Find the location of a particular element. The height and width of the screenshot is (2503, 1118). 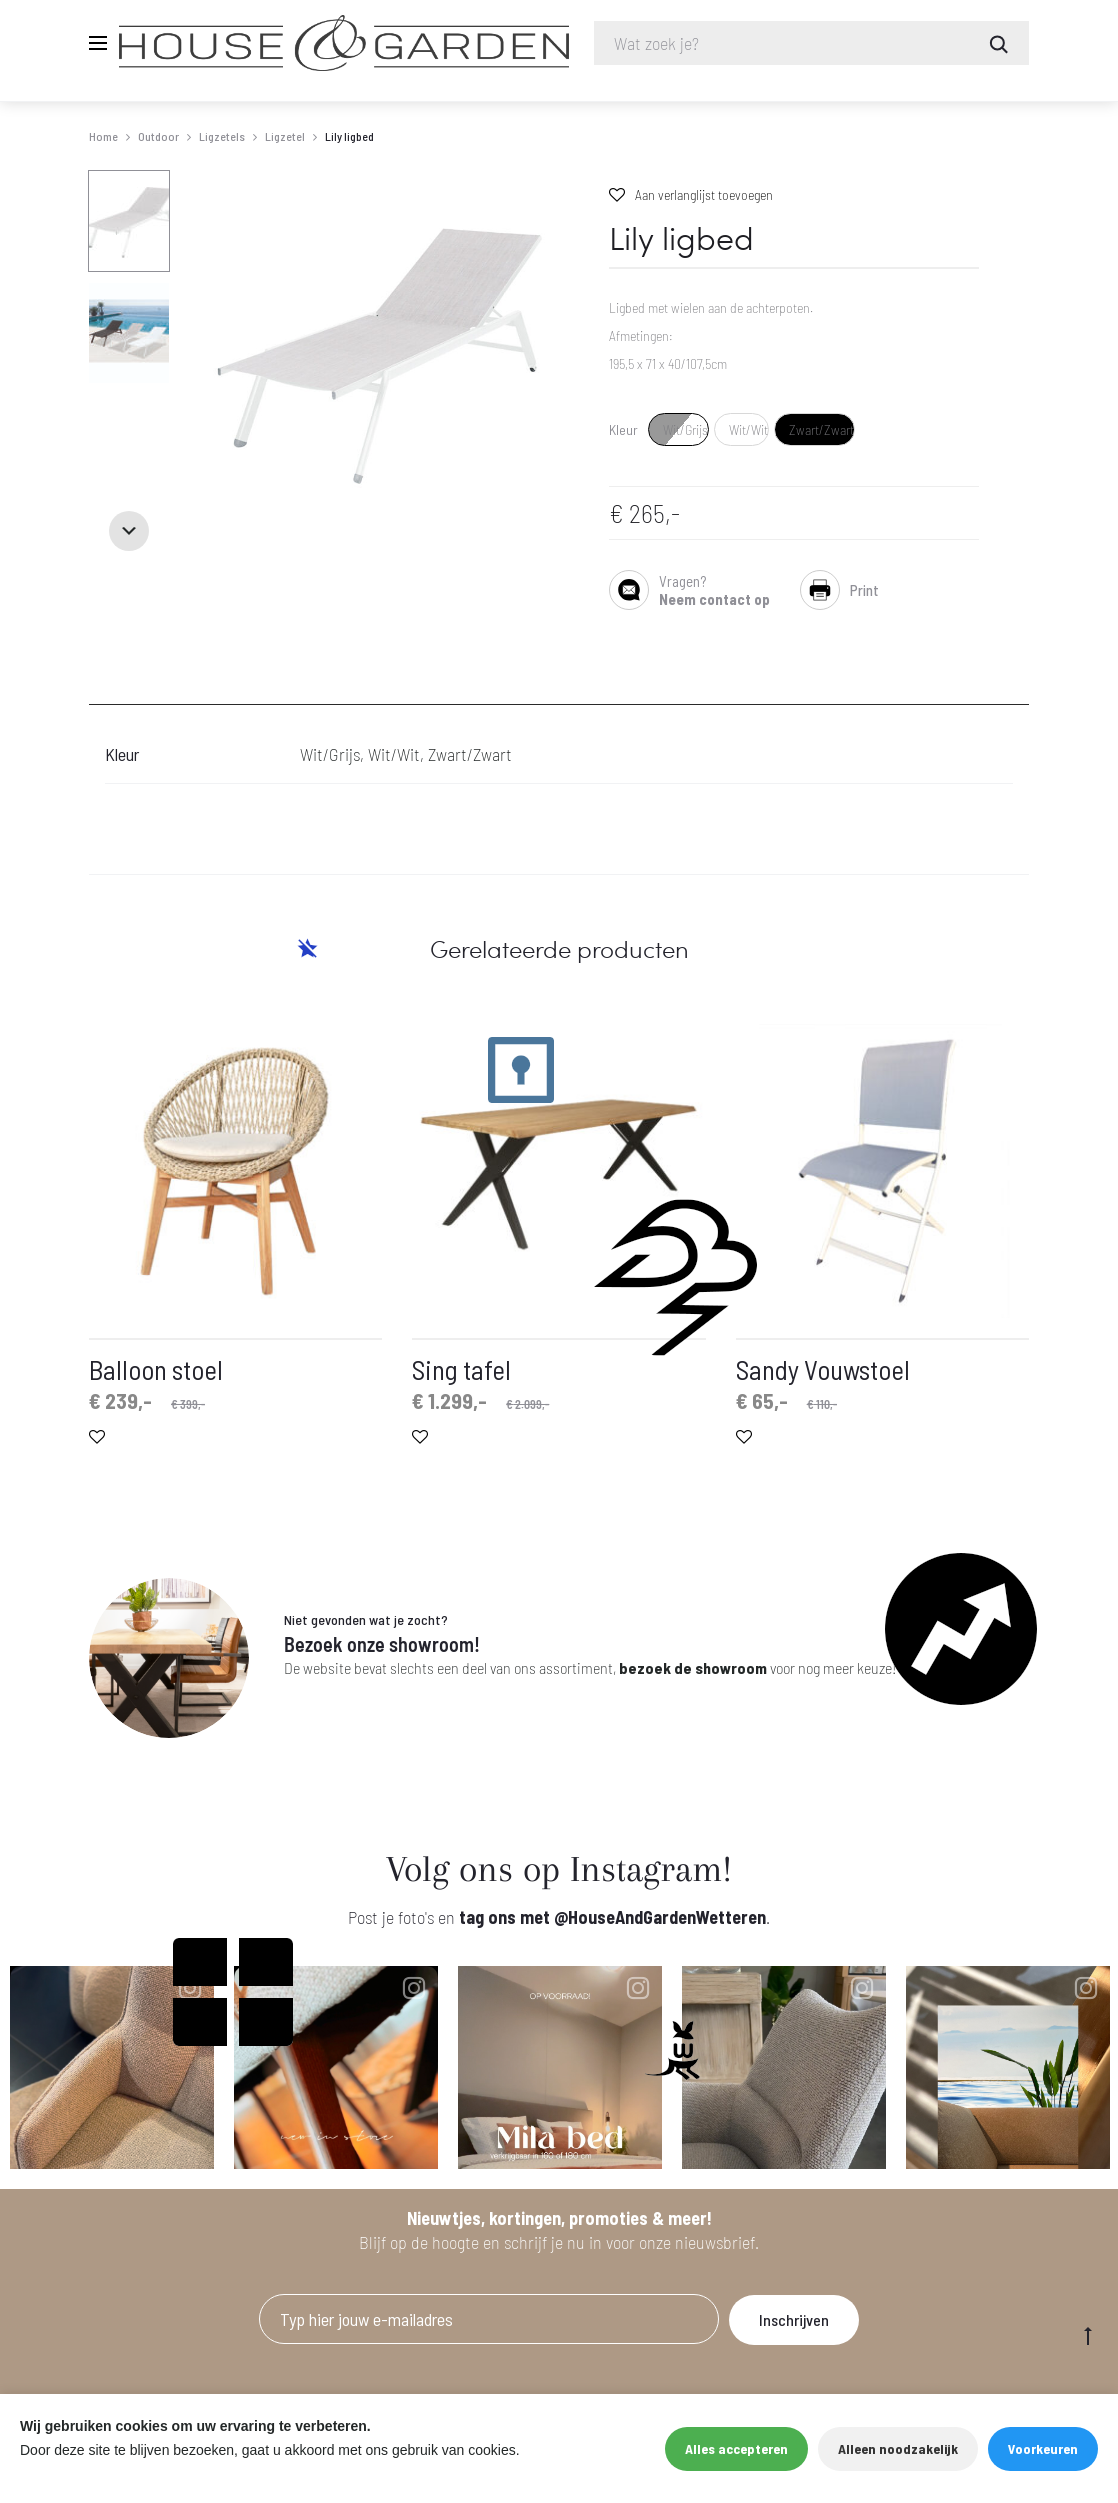

open wallabag read-it-later app is located at coordinates (672, 2050).